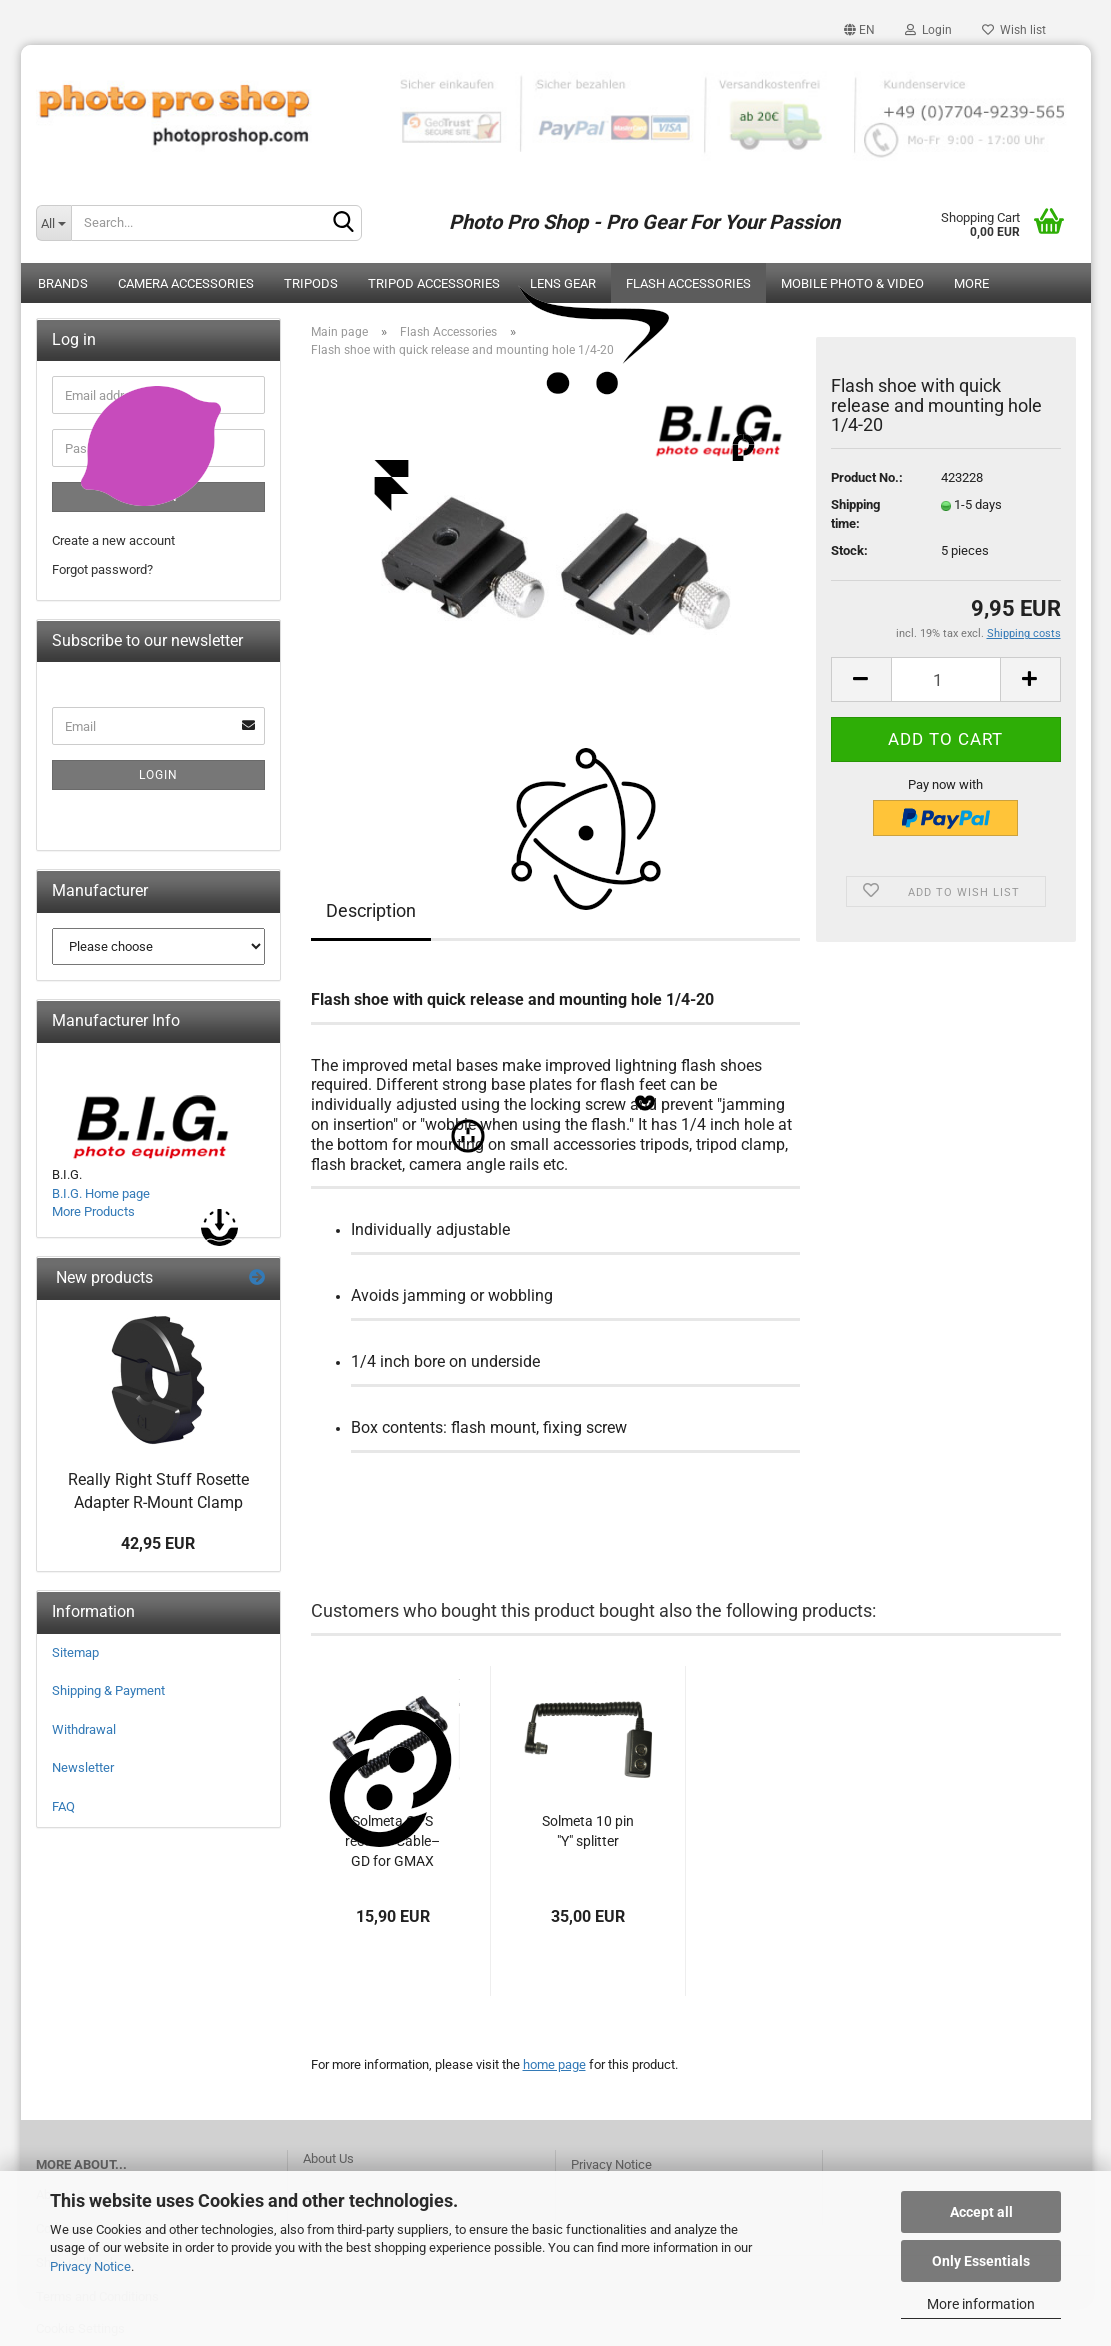  Describe the element at coordinates (391, 485) in the screenshot. I see `open framer design tool` at that location.